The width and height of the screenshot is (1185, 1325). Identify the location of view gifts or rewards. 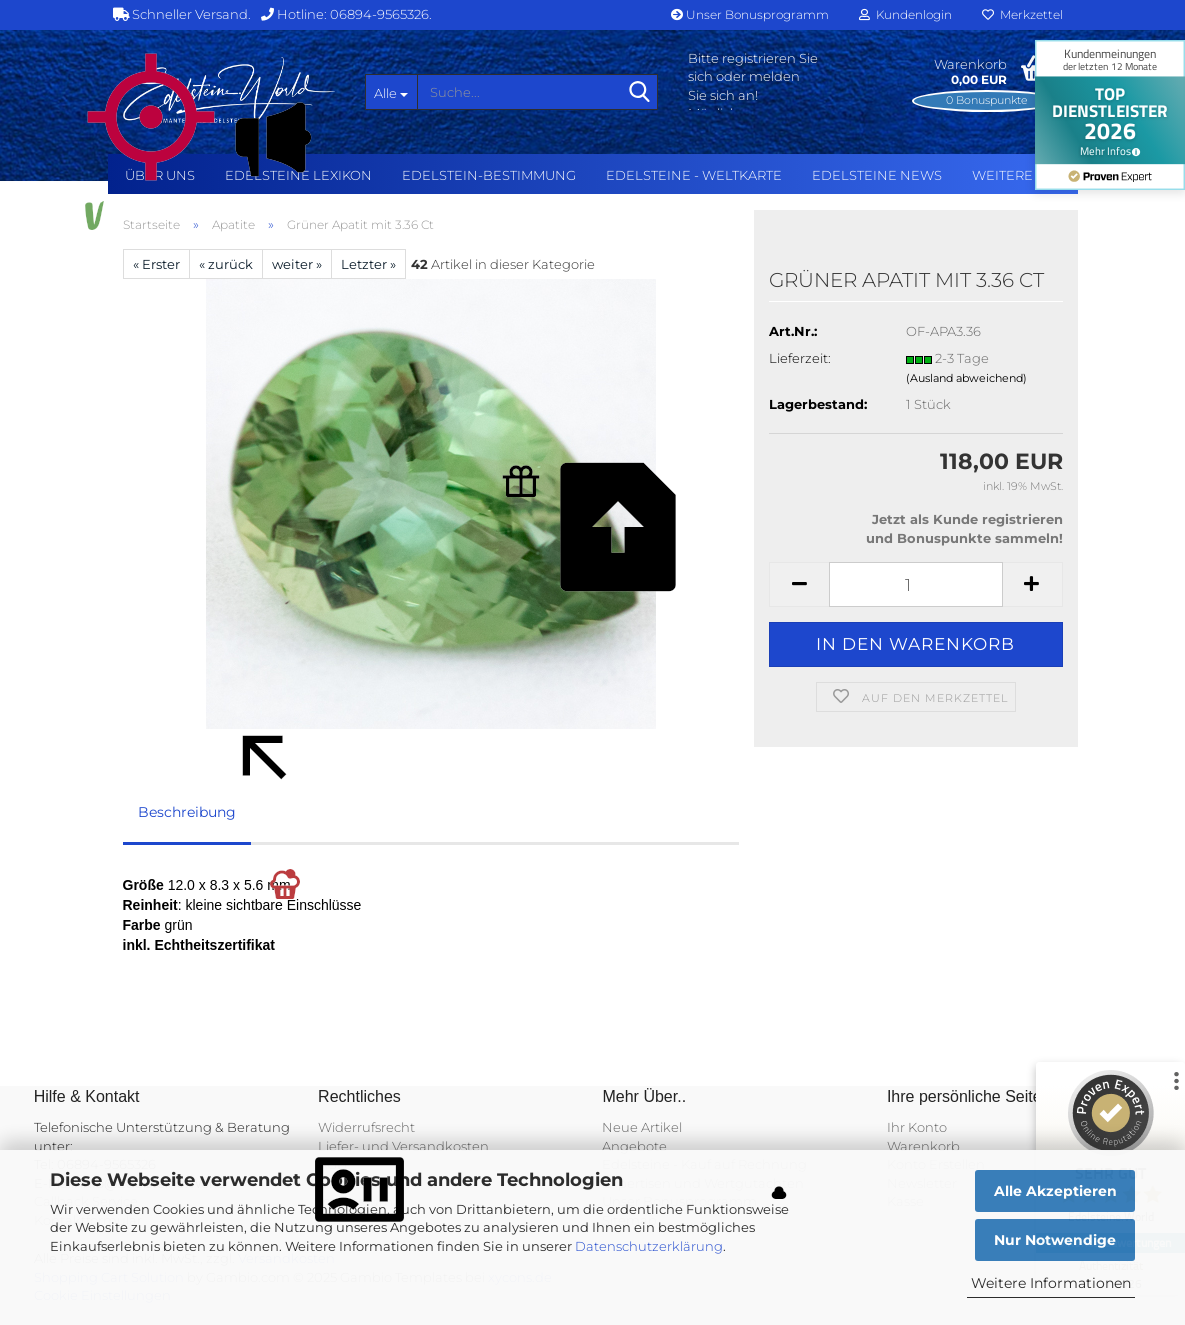
(521, 482).